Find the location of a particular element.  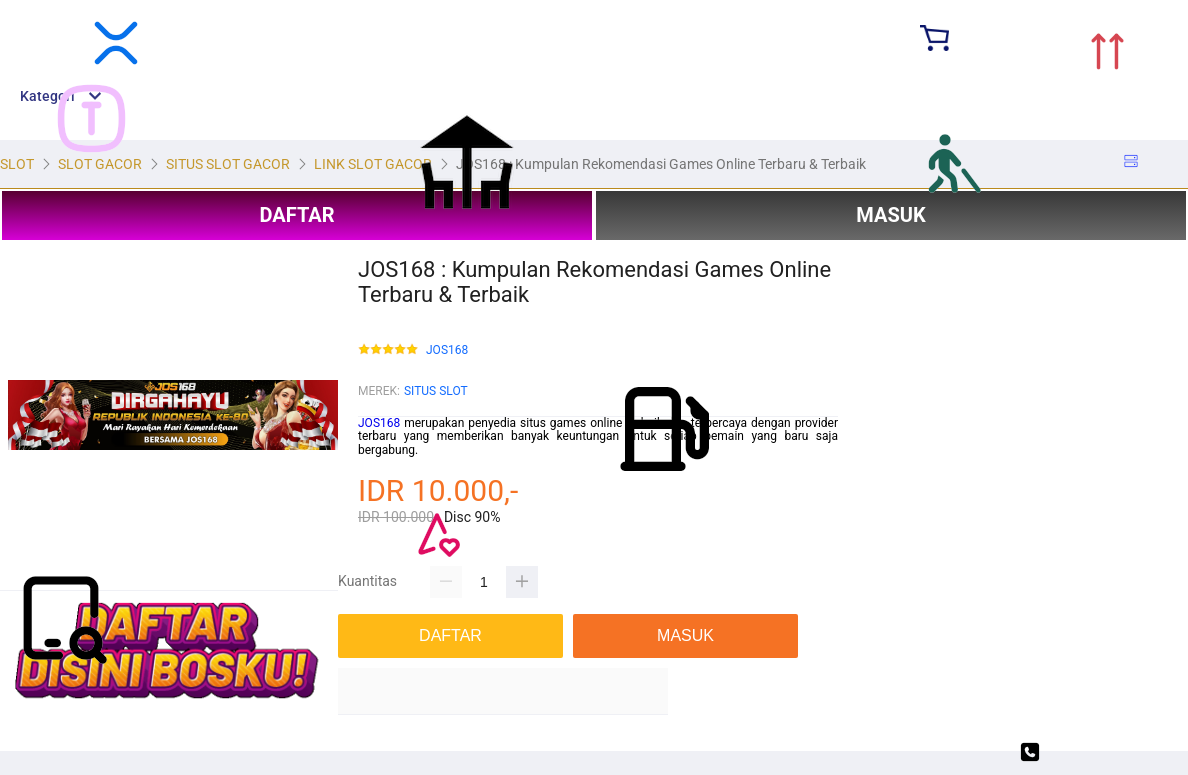

navigate to a favorite or saved location is located at coordinates (437, 534).